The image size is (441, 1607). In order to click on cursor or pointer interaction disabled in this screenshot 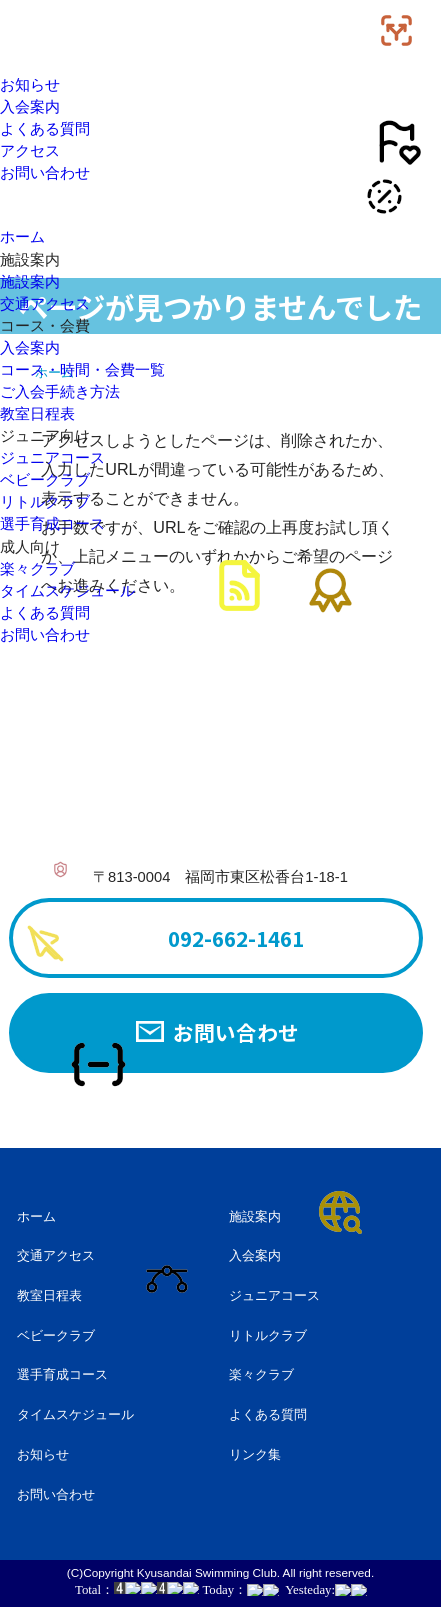, I will do `click(45, 943)`.